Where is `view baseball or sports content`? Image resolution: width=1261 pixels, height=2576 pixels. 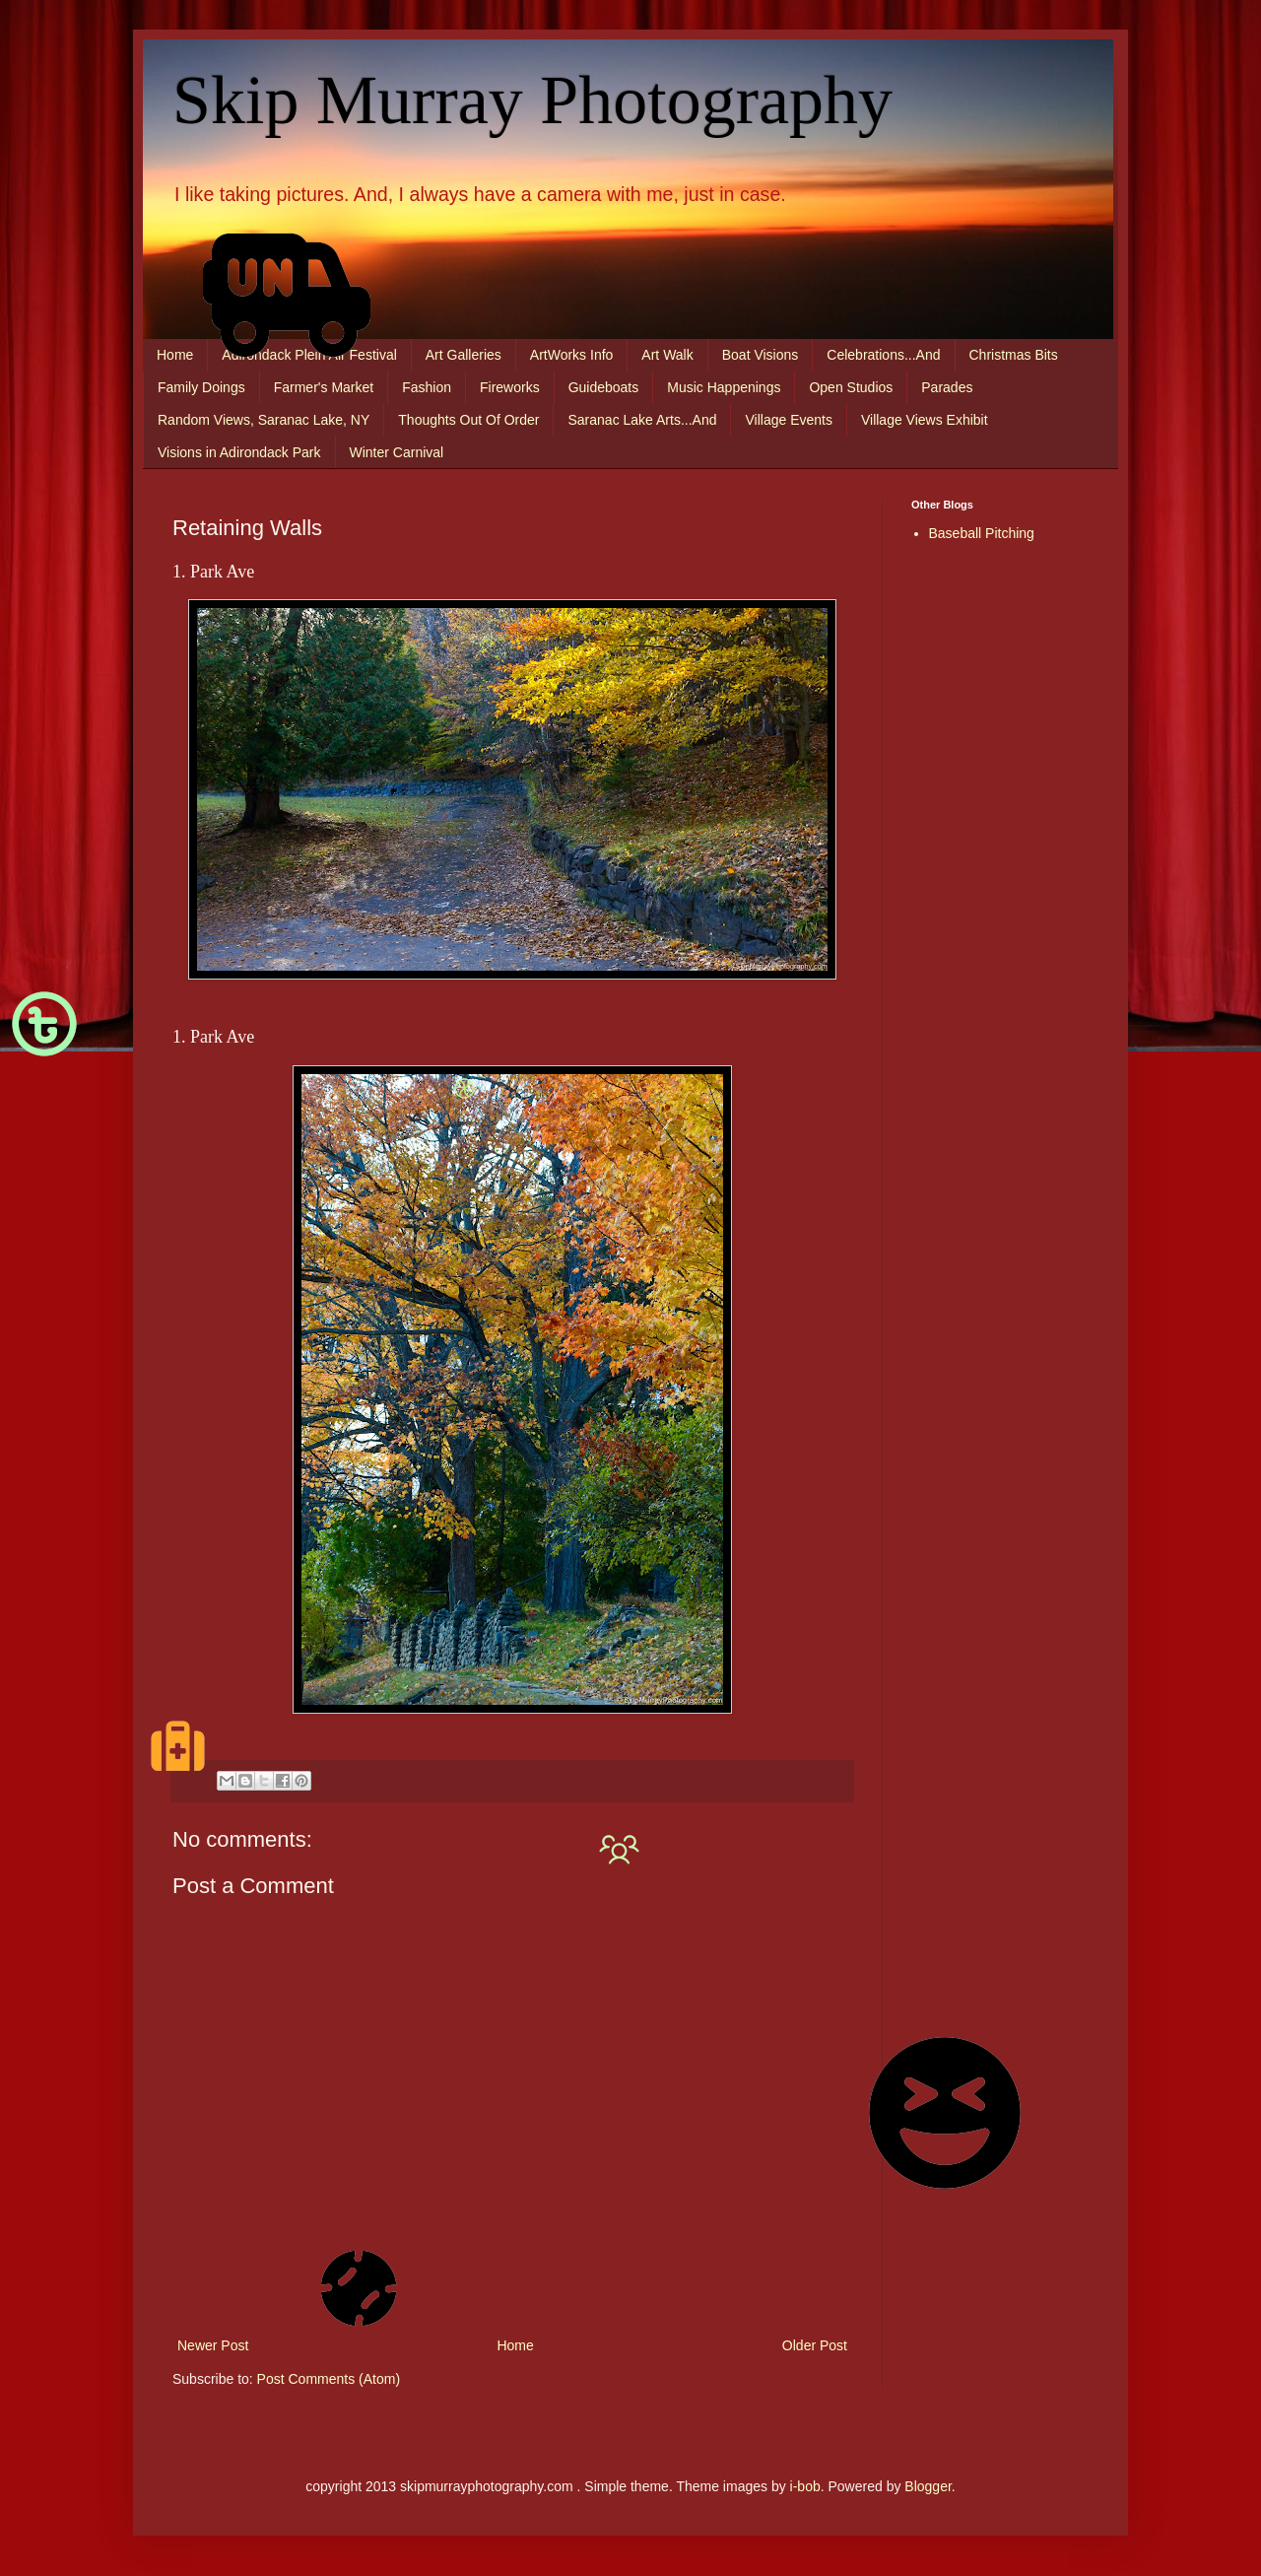
view baseball or sports content is located at coordinates (359, 2288).